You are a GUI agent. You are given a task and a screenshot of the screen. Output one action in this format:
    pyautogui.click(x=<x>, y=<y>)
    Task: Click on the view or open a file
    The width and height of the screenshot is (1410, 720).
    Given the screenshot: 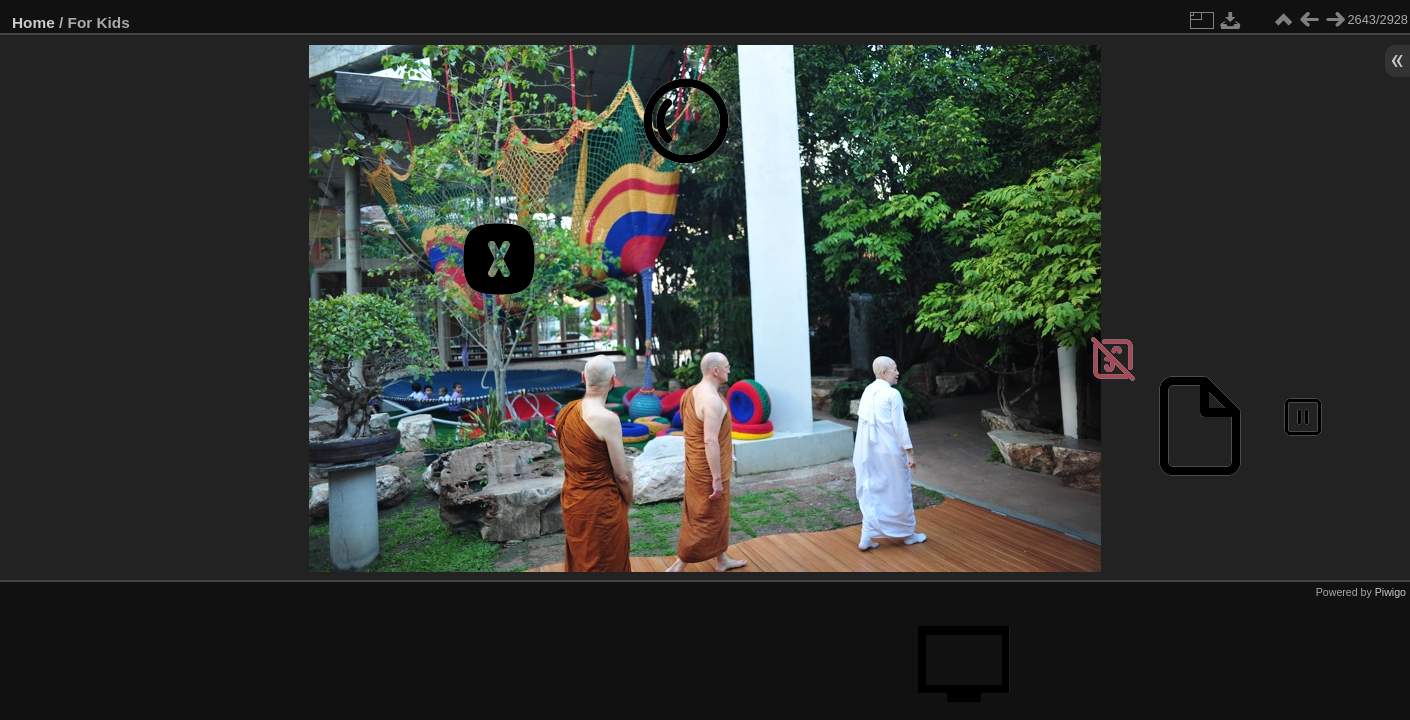 What is the action you would take?
    pyautogui.click(x=1200, y=426)
    